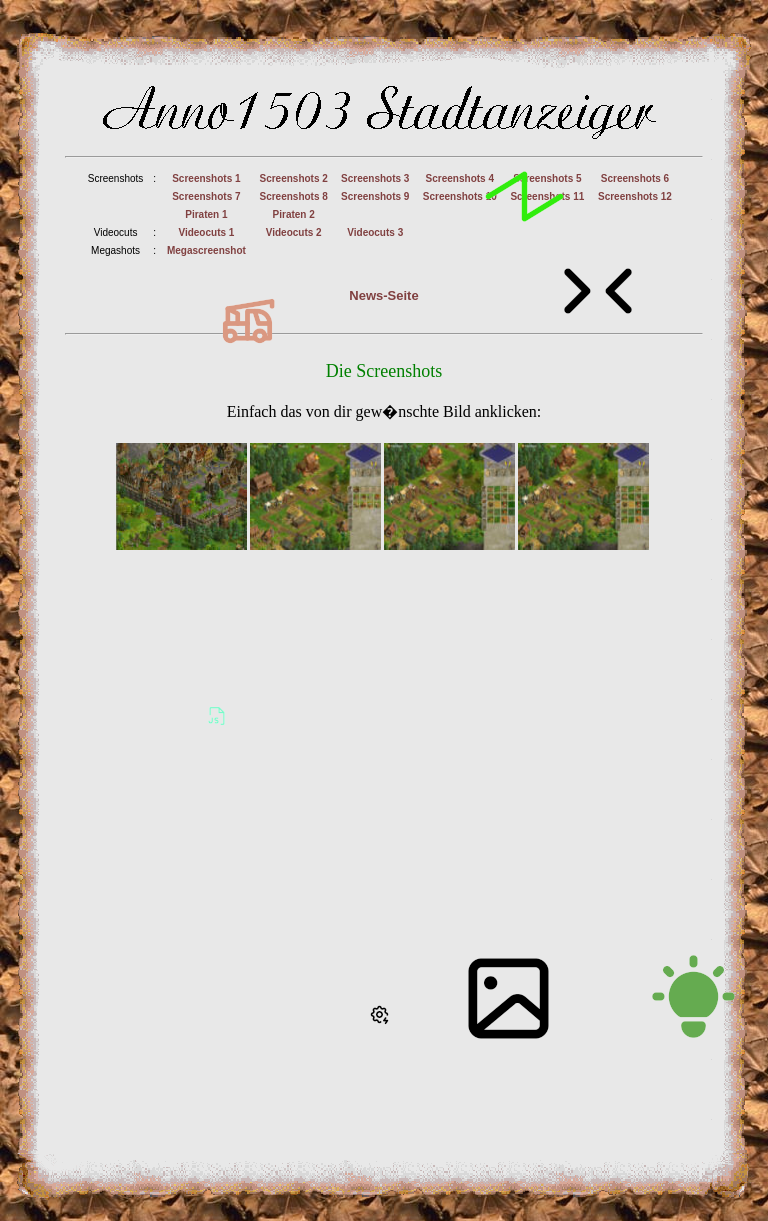 This screenshot has height=1221, width=768. Describe the element at coordinates (217, 716) in the screenshot. I see `javascript file indicator` at that location.